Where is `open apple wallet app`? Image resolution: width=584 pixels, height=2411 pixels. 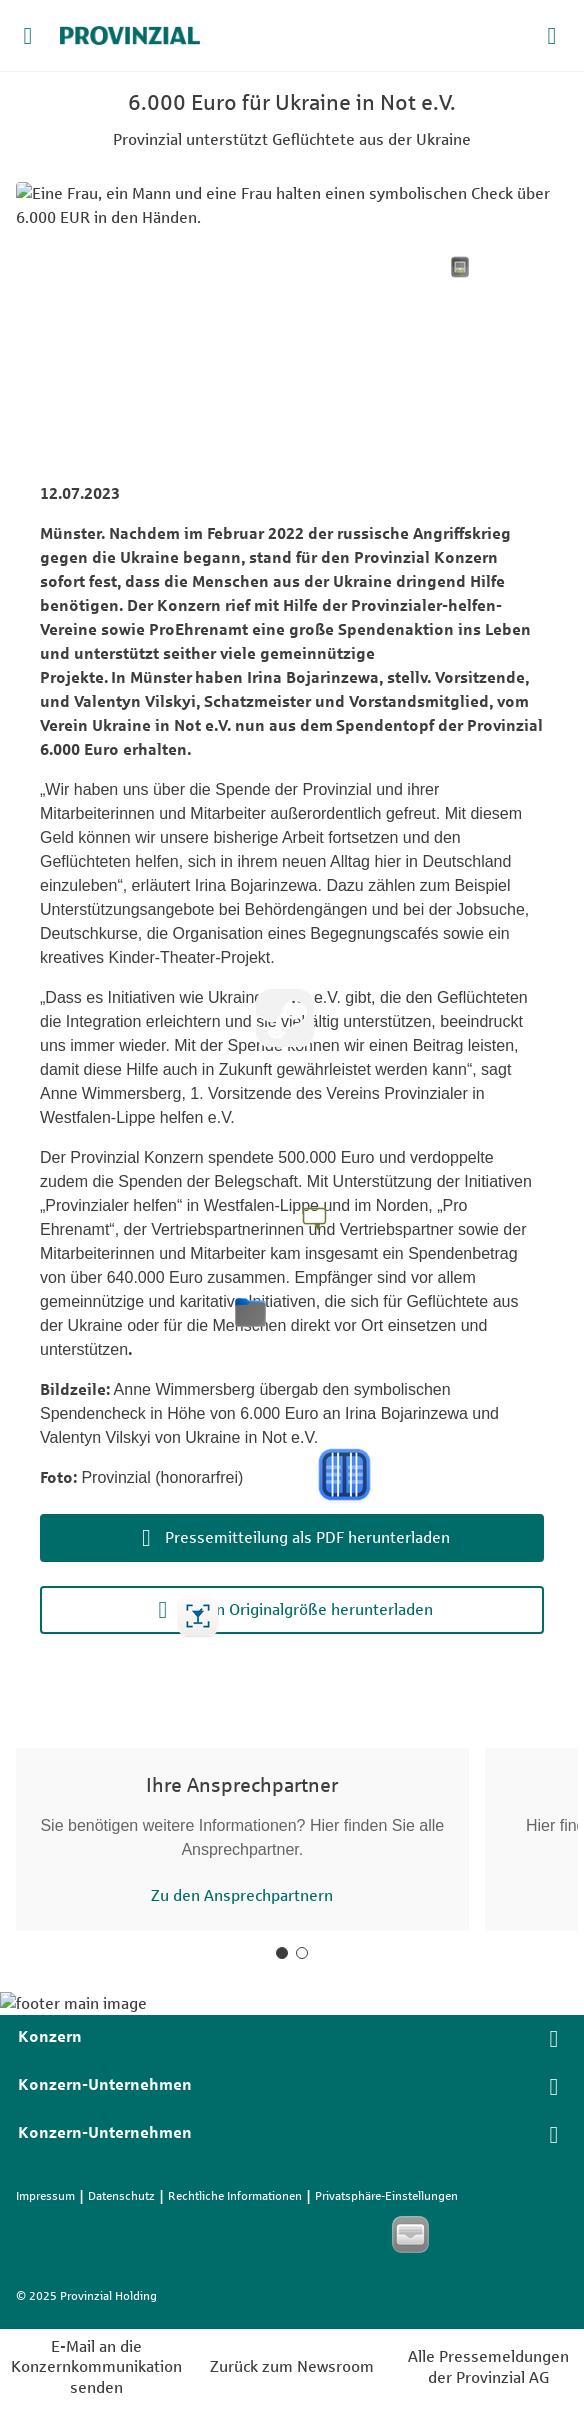 open apple wallet app is located at coordinates (410, 2234).